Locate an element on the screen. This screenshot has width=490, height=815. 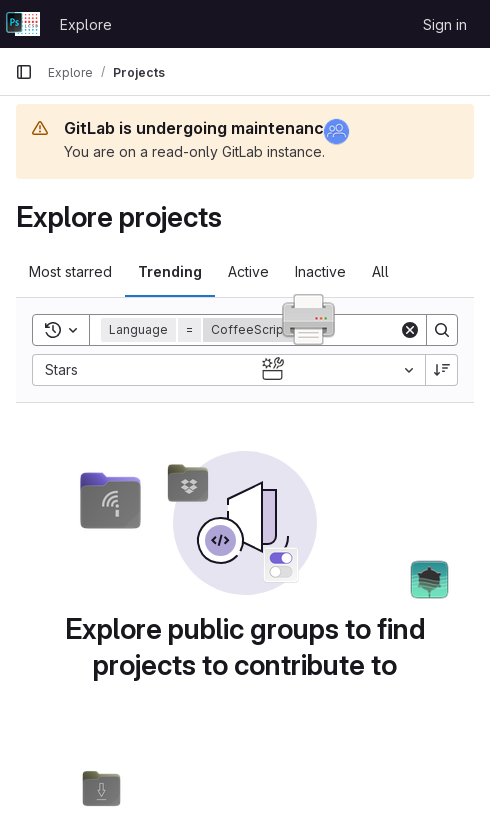
open your downloads folder is located at coordinates (101, 788).